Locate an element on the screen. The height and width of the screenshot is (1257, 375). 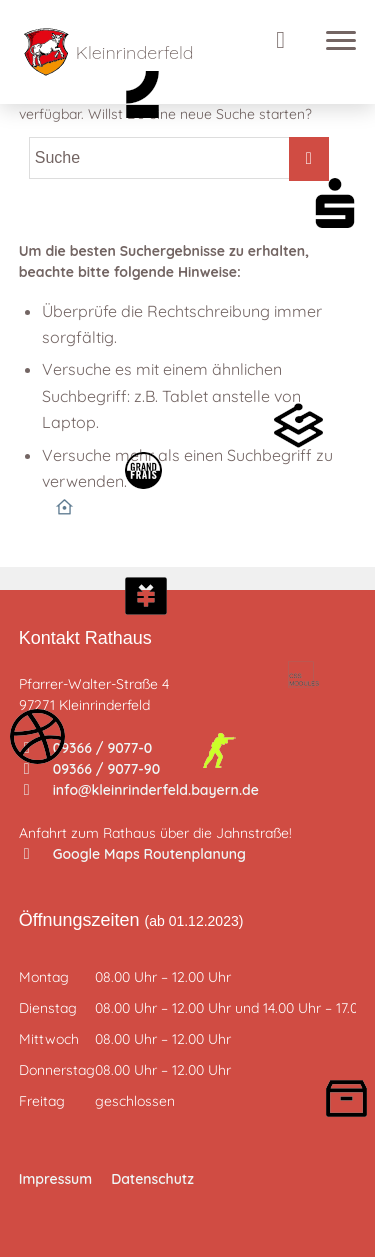
embark studios logo is located at coordinates (142, 94).